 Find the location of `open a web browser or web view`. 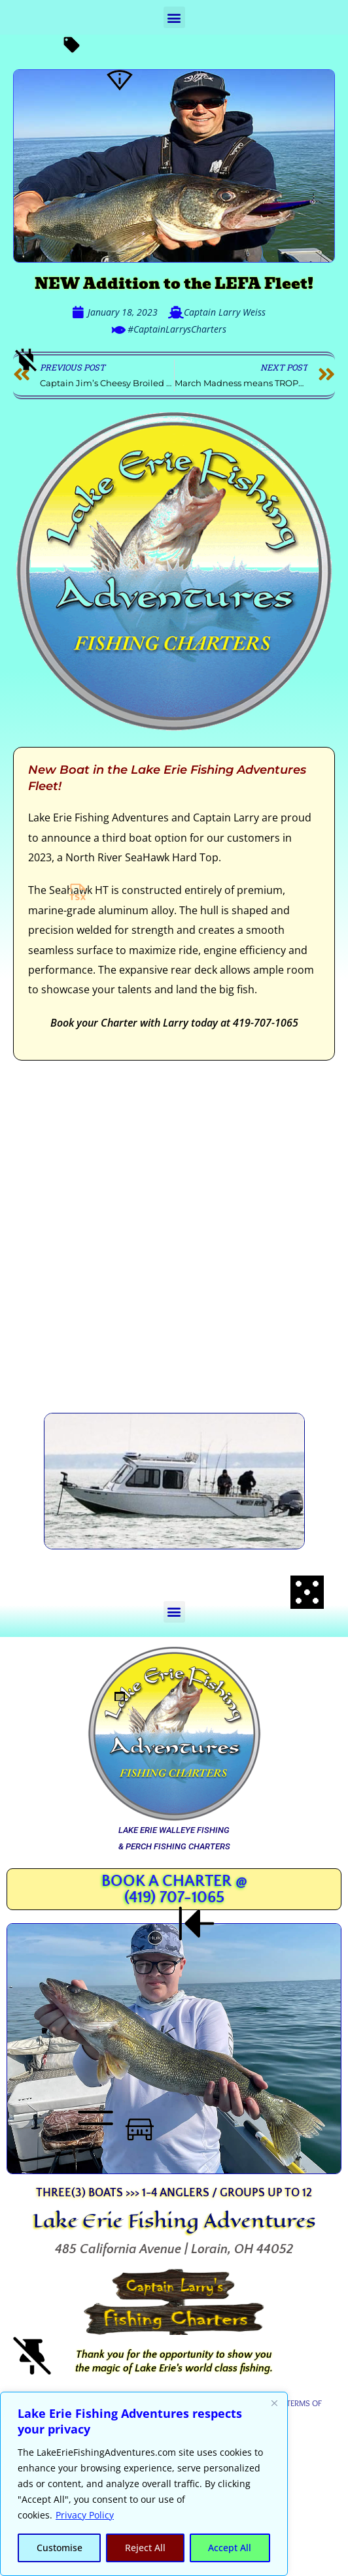

open a web browser or web view is located at coordinates (120, 1696).